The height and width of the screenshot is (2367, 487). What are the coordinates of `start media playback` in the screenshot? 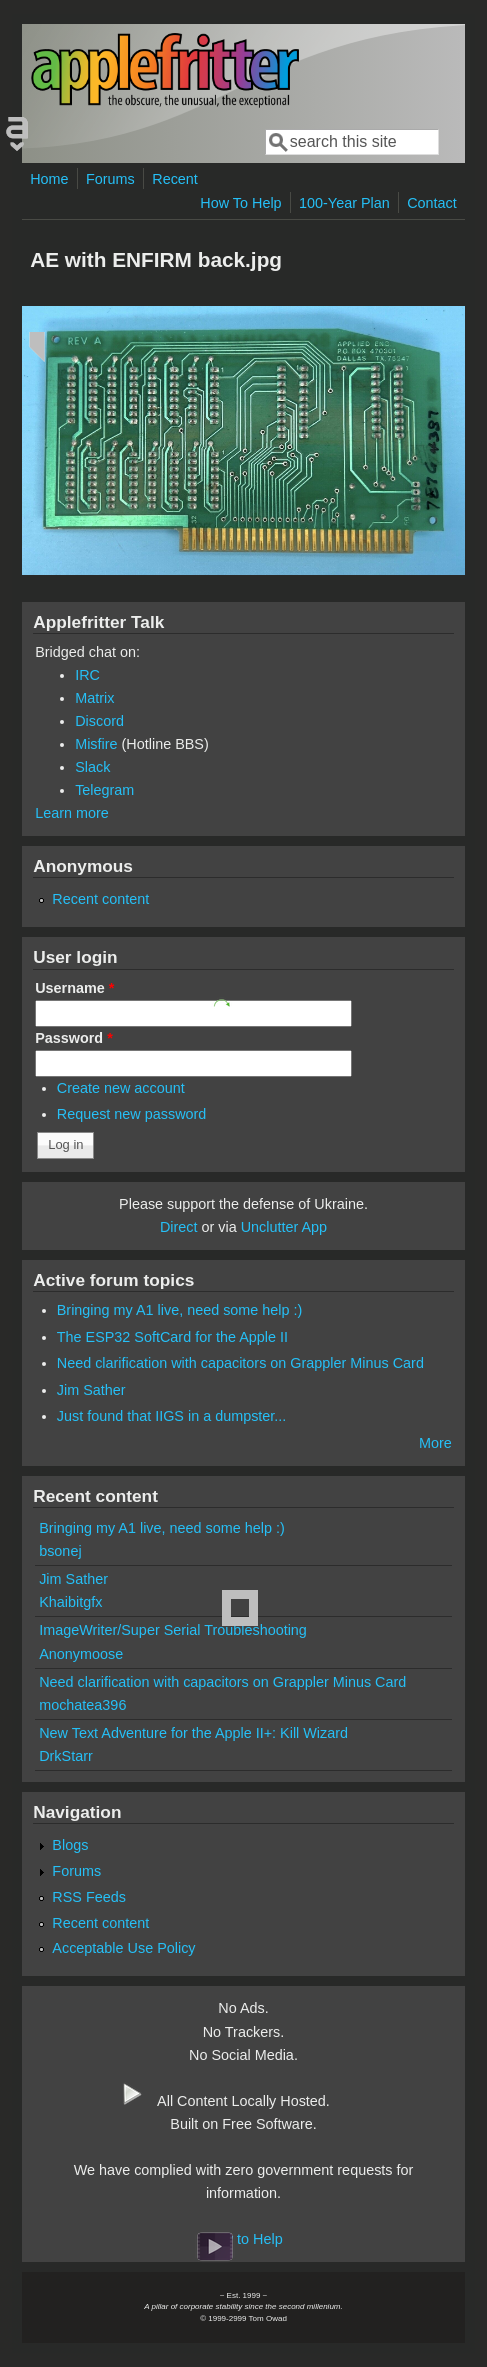 It's located at (131, 2093).